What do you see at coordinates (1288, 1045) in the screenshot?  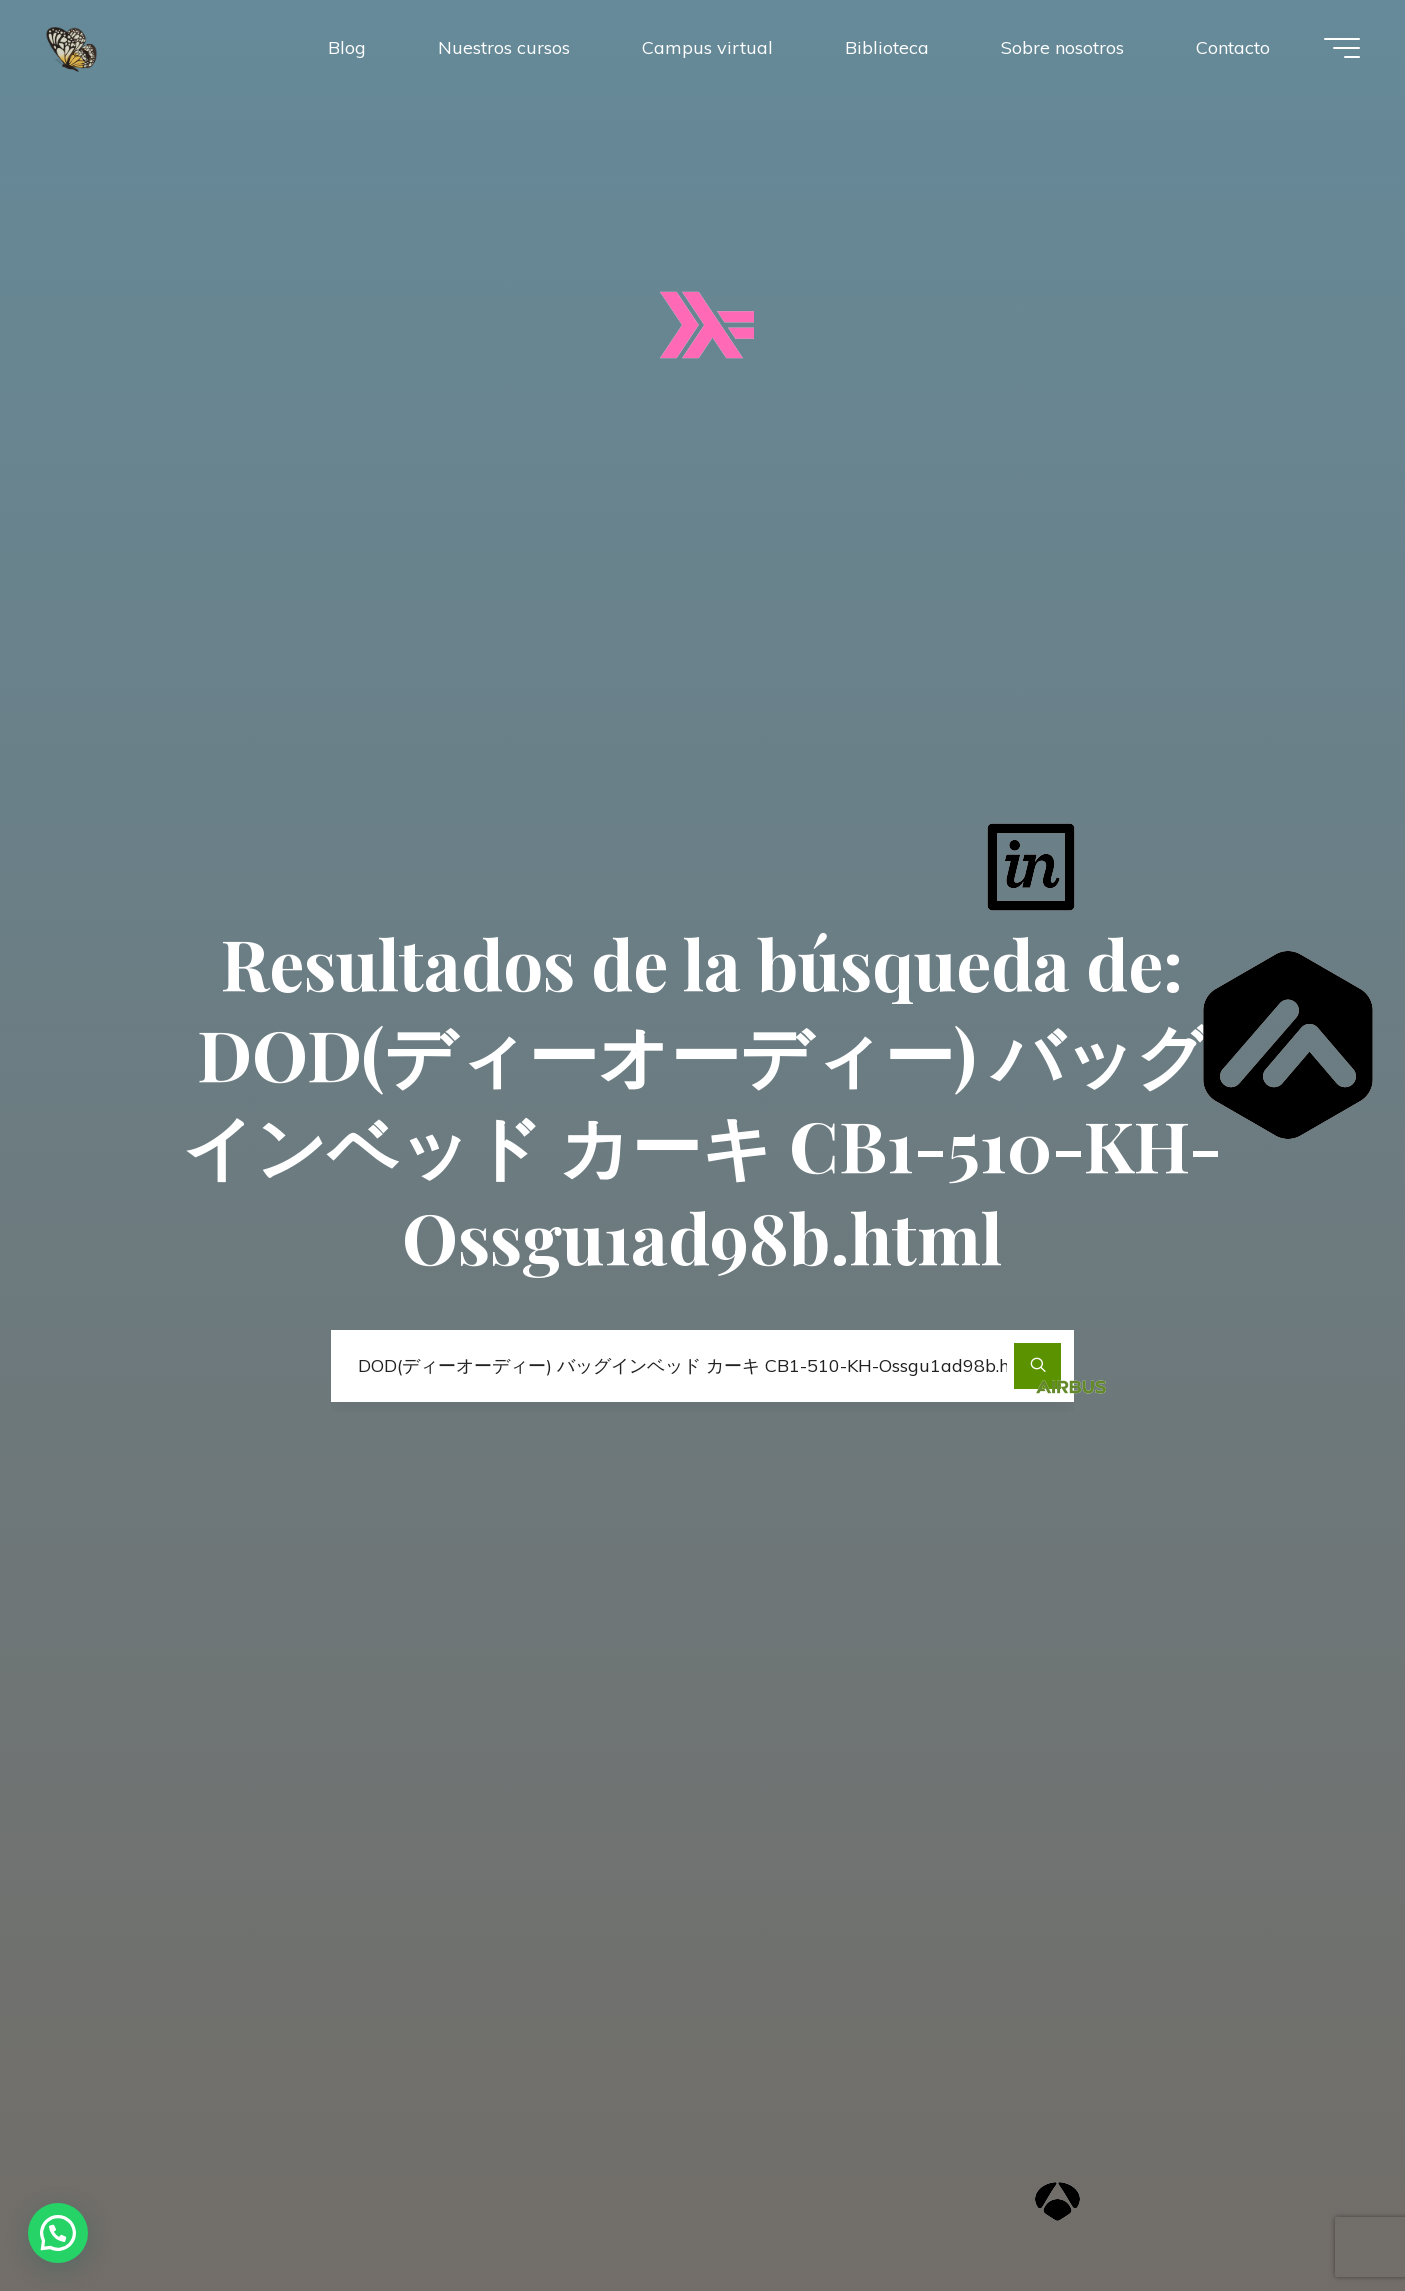 I see `open Matillion data integration platform` at bounding box center [1288, 1045].